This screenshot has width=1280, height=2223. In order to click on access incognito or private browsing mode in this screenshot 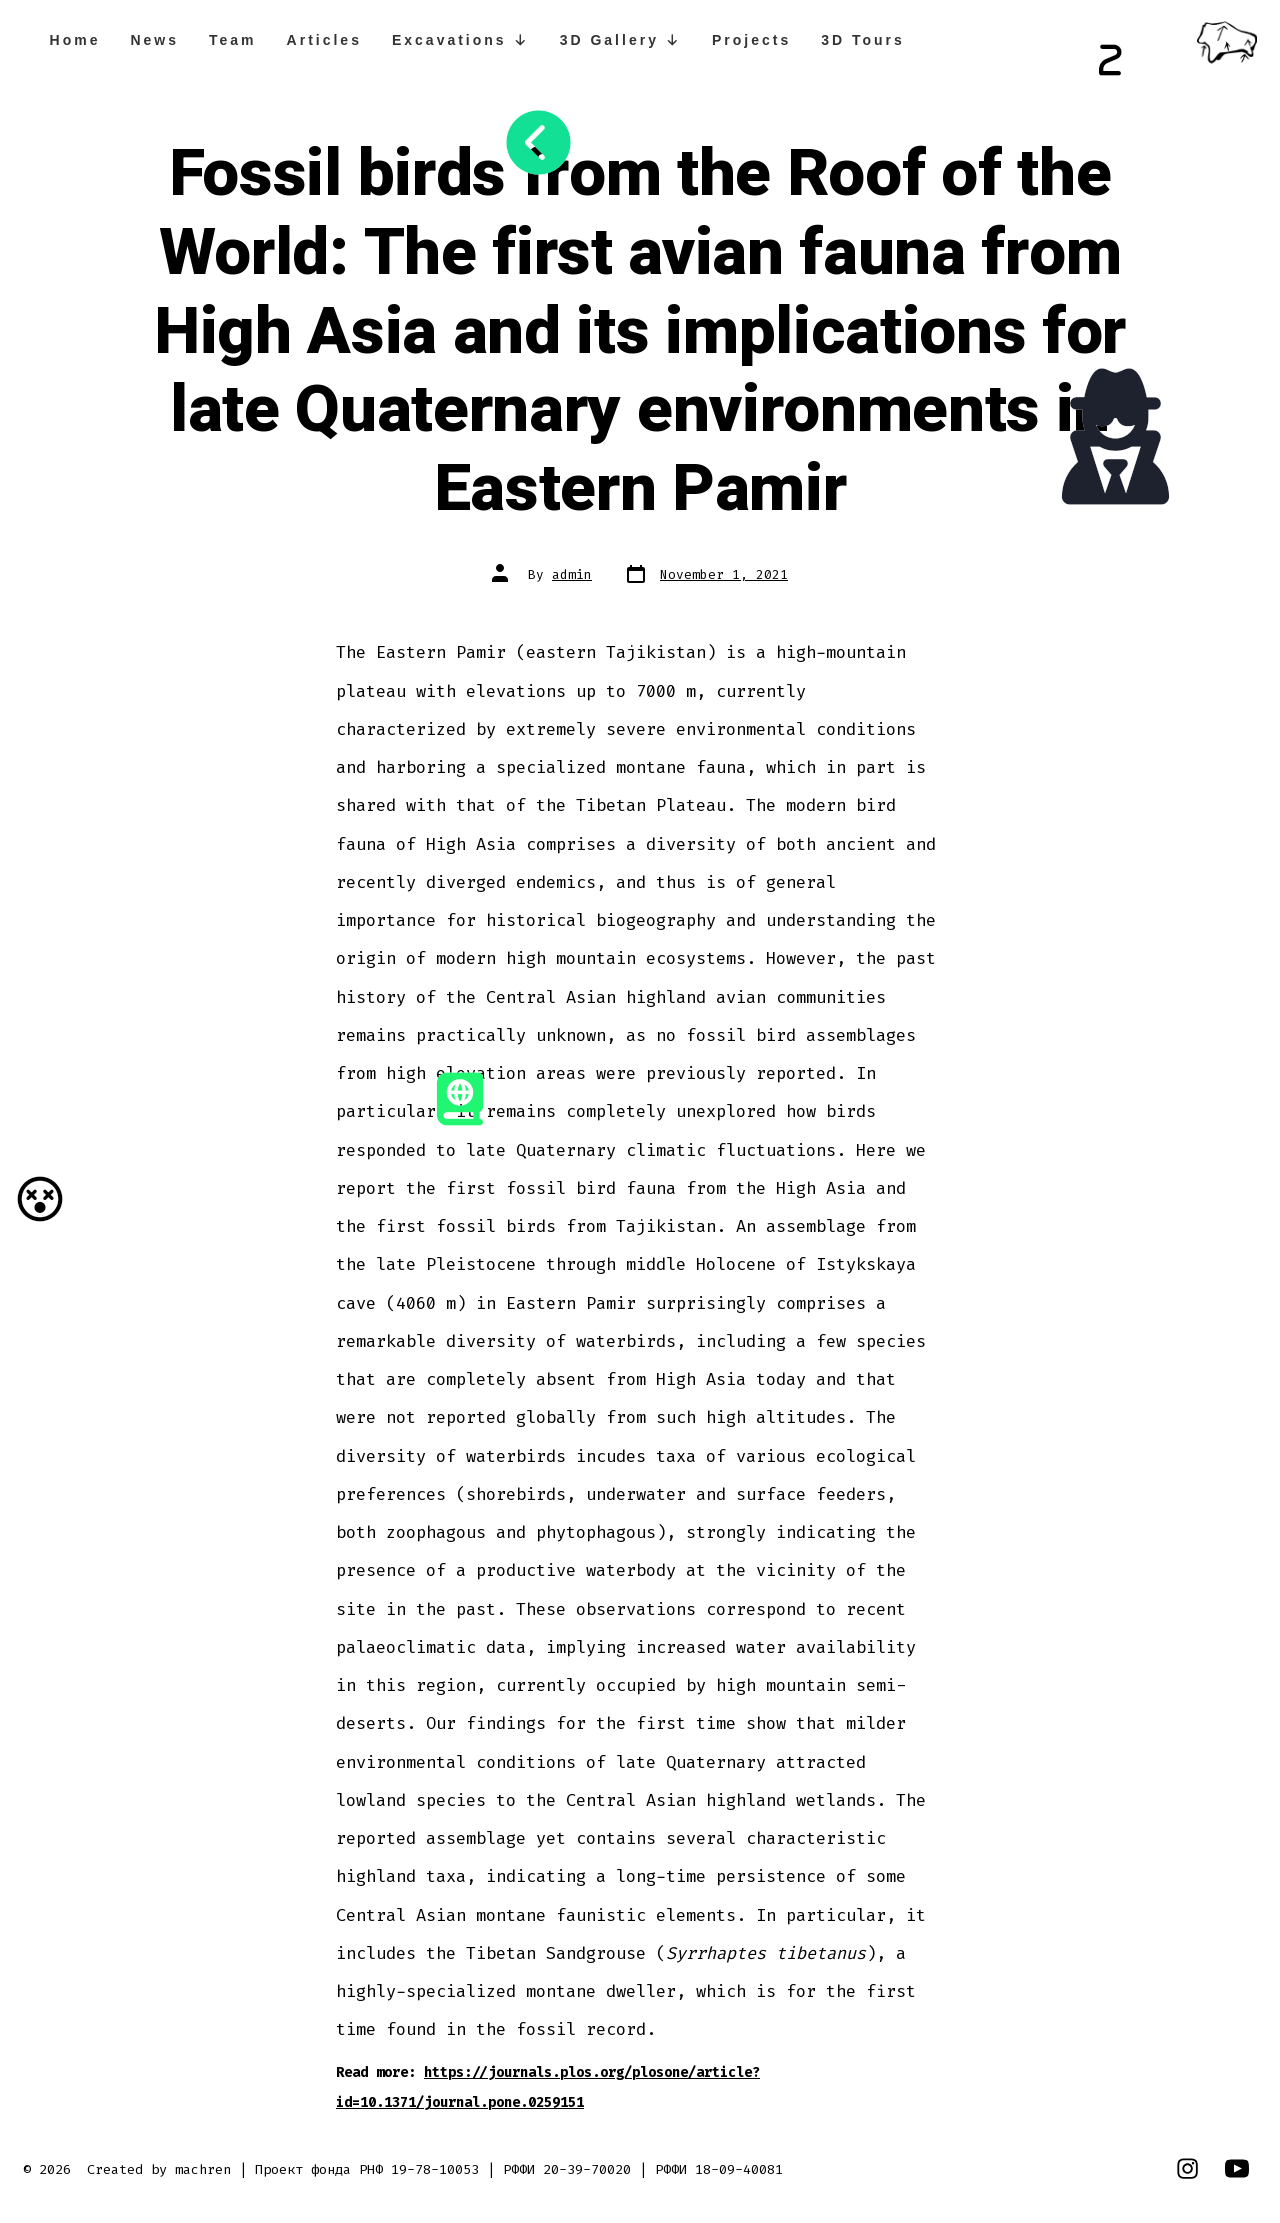, I will do `click(1115, 438)`.